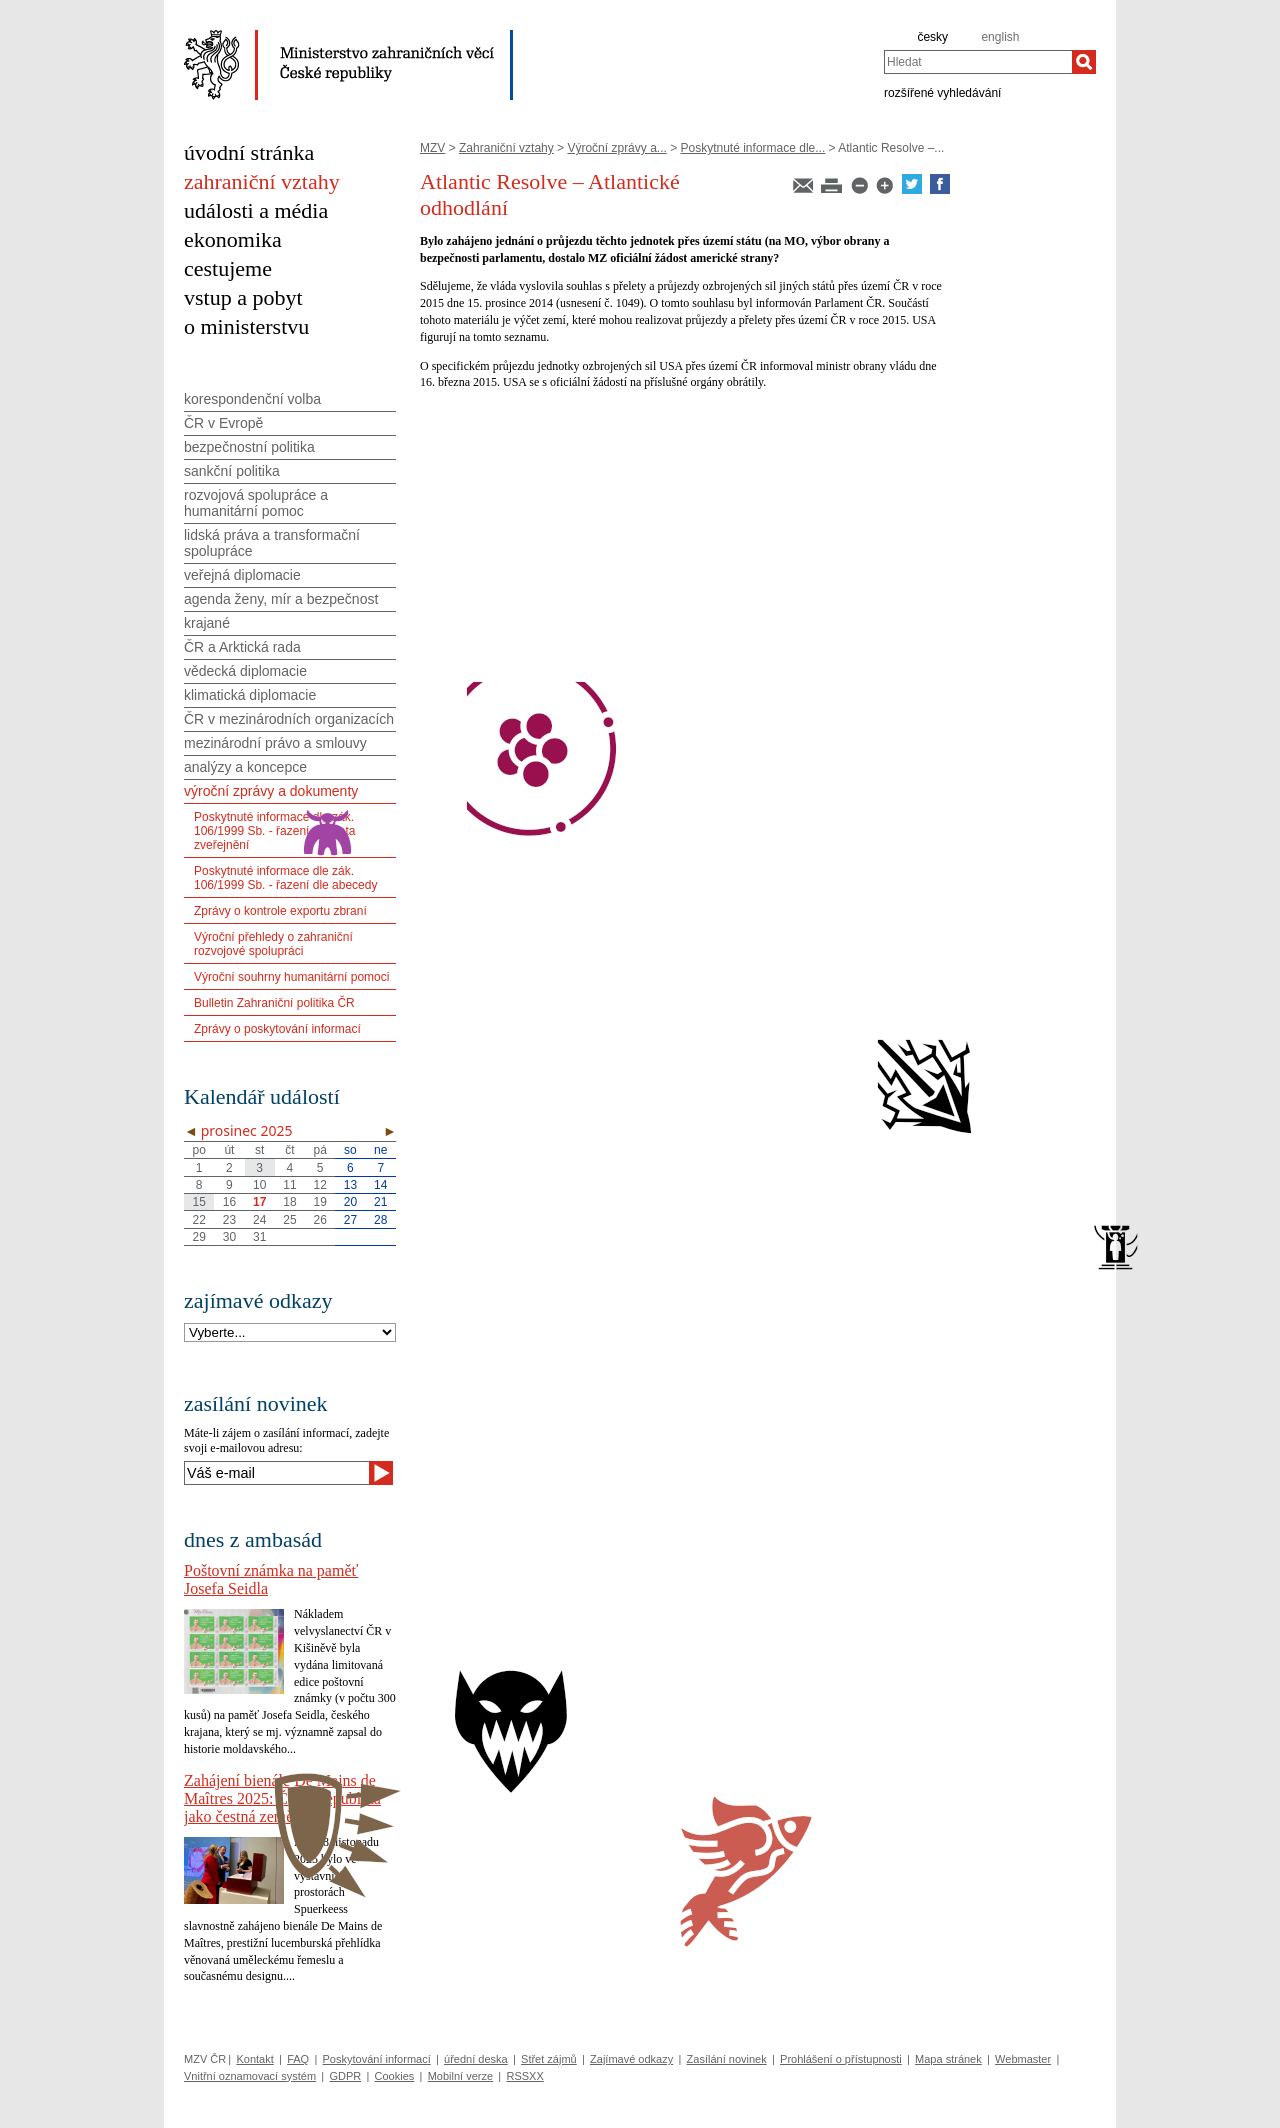  Describe the element at coordinates (746, 1871) in the screenshot. I see `flying trout creature in a fantasy game` at that location.